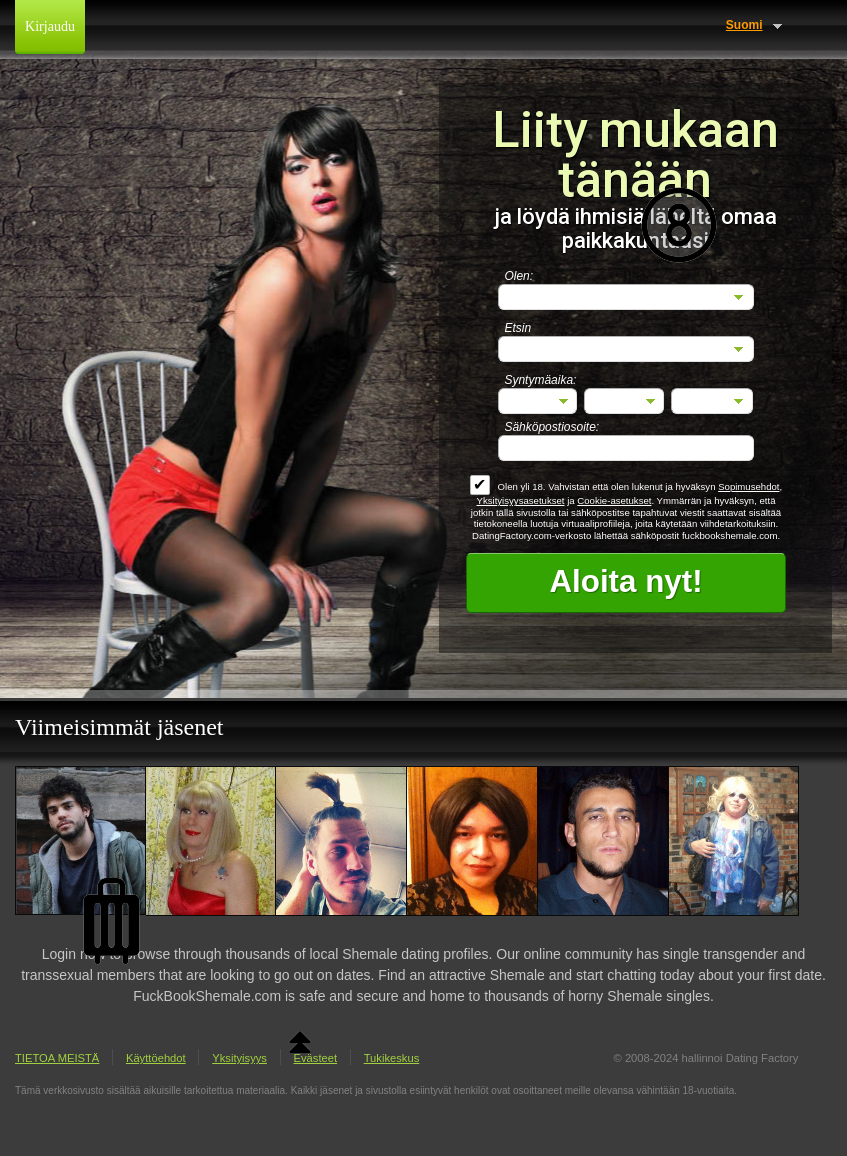 This screenshot has height=1156, width=847. I want to click on collapse all sections or content, so click(300, 1043).